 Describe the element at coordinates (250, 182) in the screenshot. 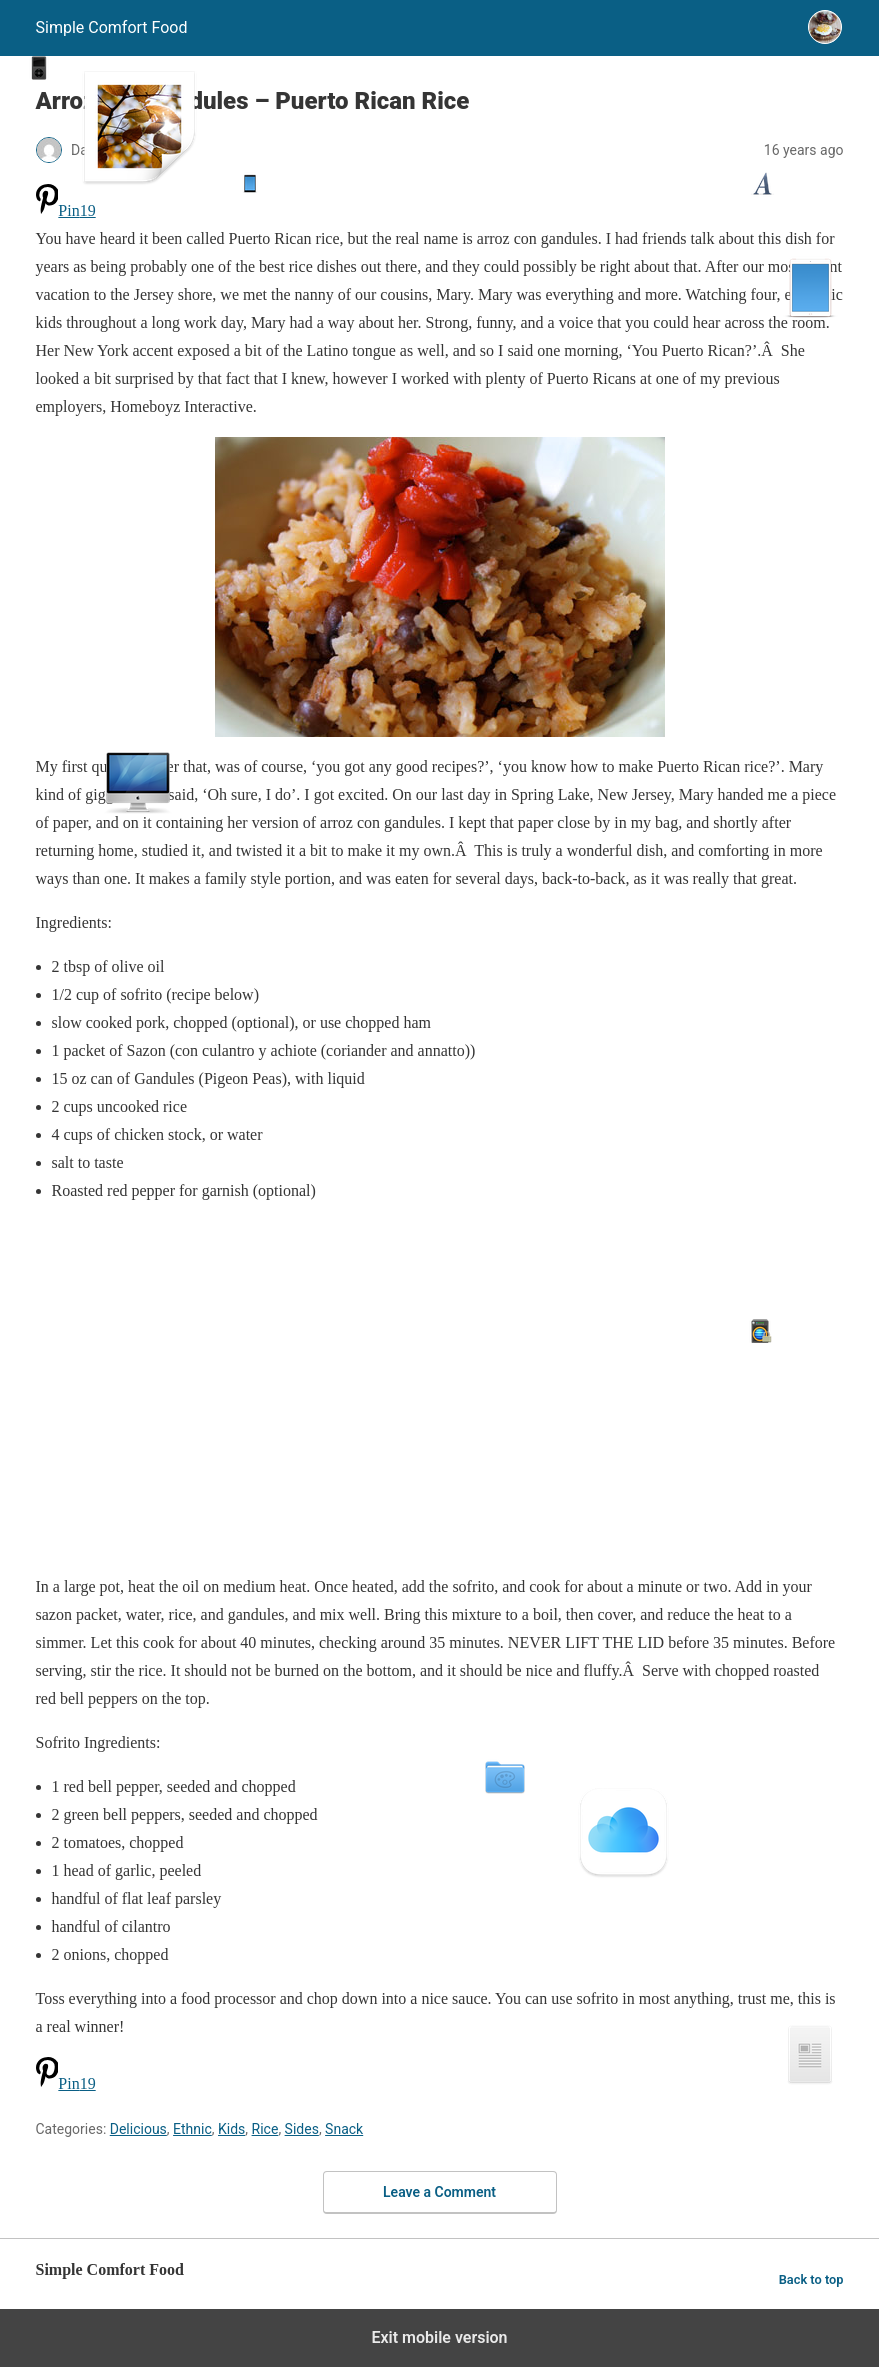

I see `indicates a connected iPad mini device` at that location.